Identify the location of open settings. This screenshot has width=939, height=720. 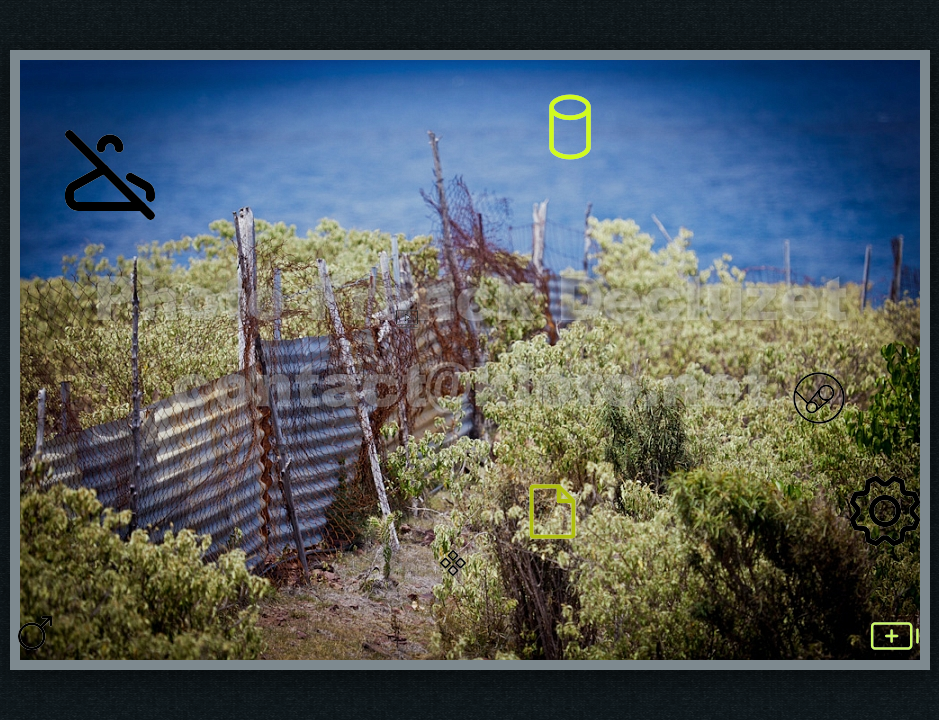
(885, 511).